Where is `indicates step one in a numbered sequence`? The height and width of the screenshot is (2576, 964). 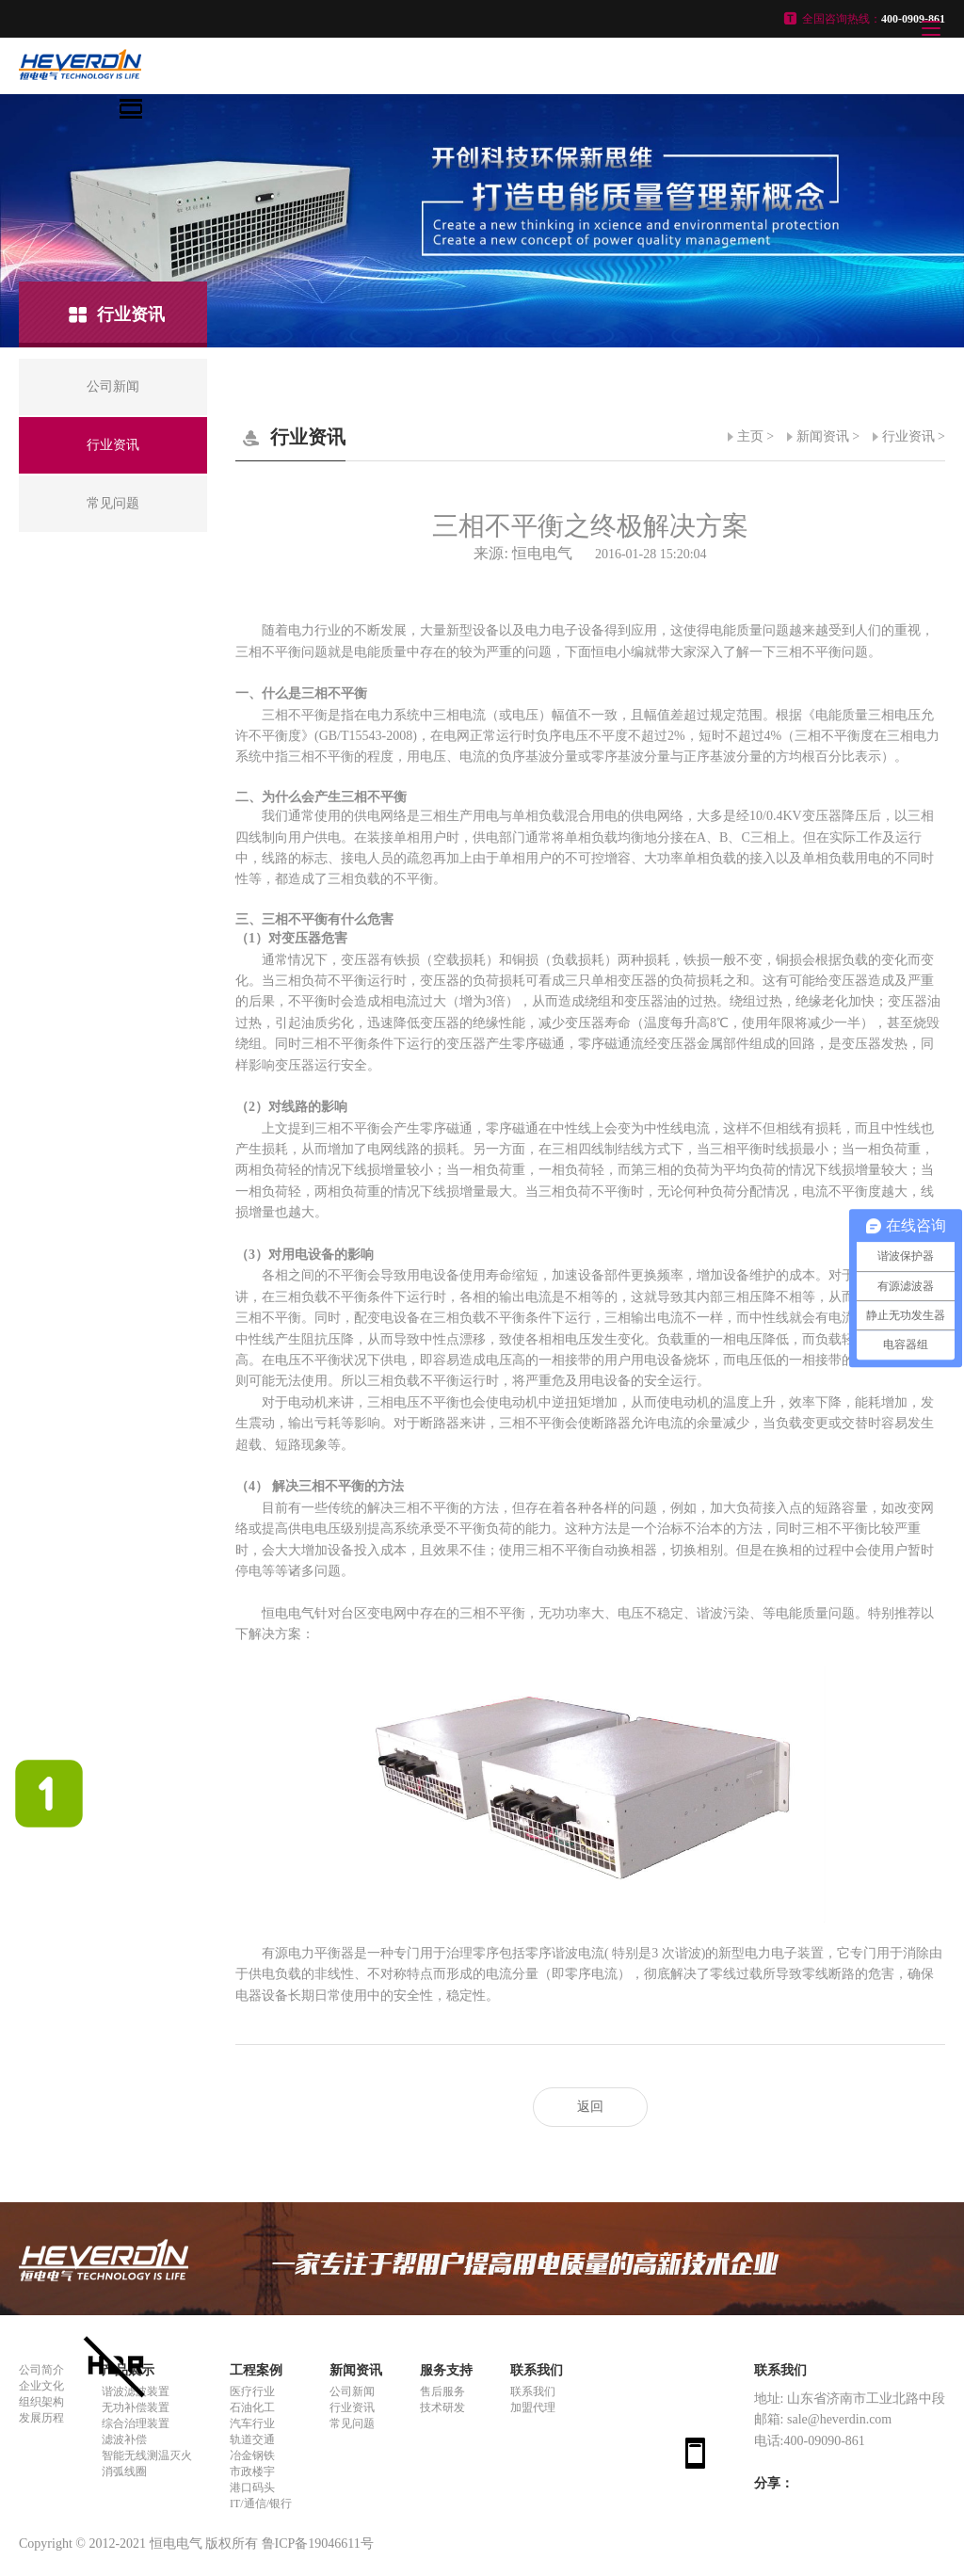 indicates step one in a numbered sequence is located at coordinates (49, 1794).